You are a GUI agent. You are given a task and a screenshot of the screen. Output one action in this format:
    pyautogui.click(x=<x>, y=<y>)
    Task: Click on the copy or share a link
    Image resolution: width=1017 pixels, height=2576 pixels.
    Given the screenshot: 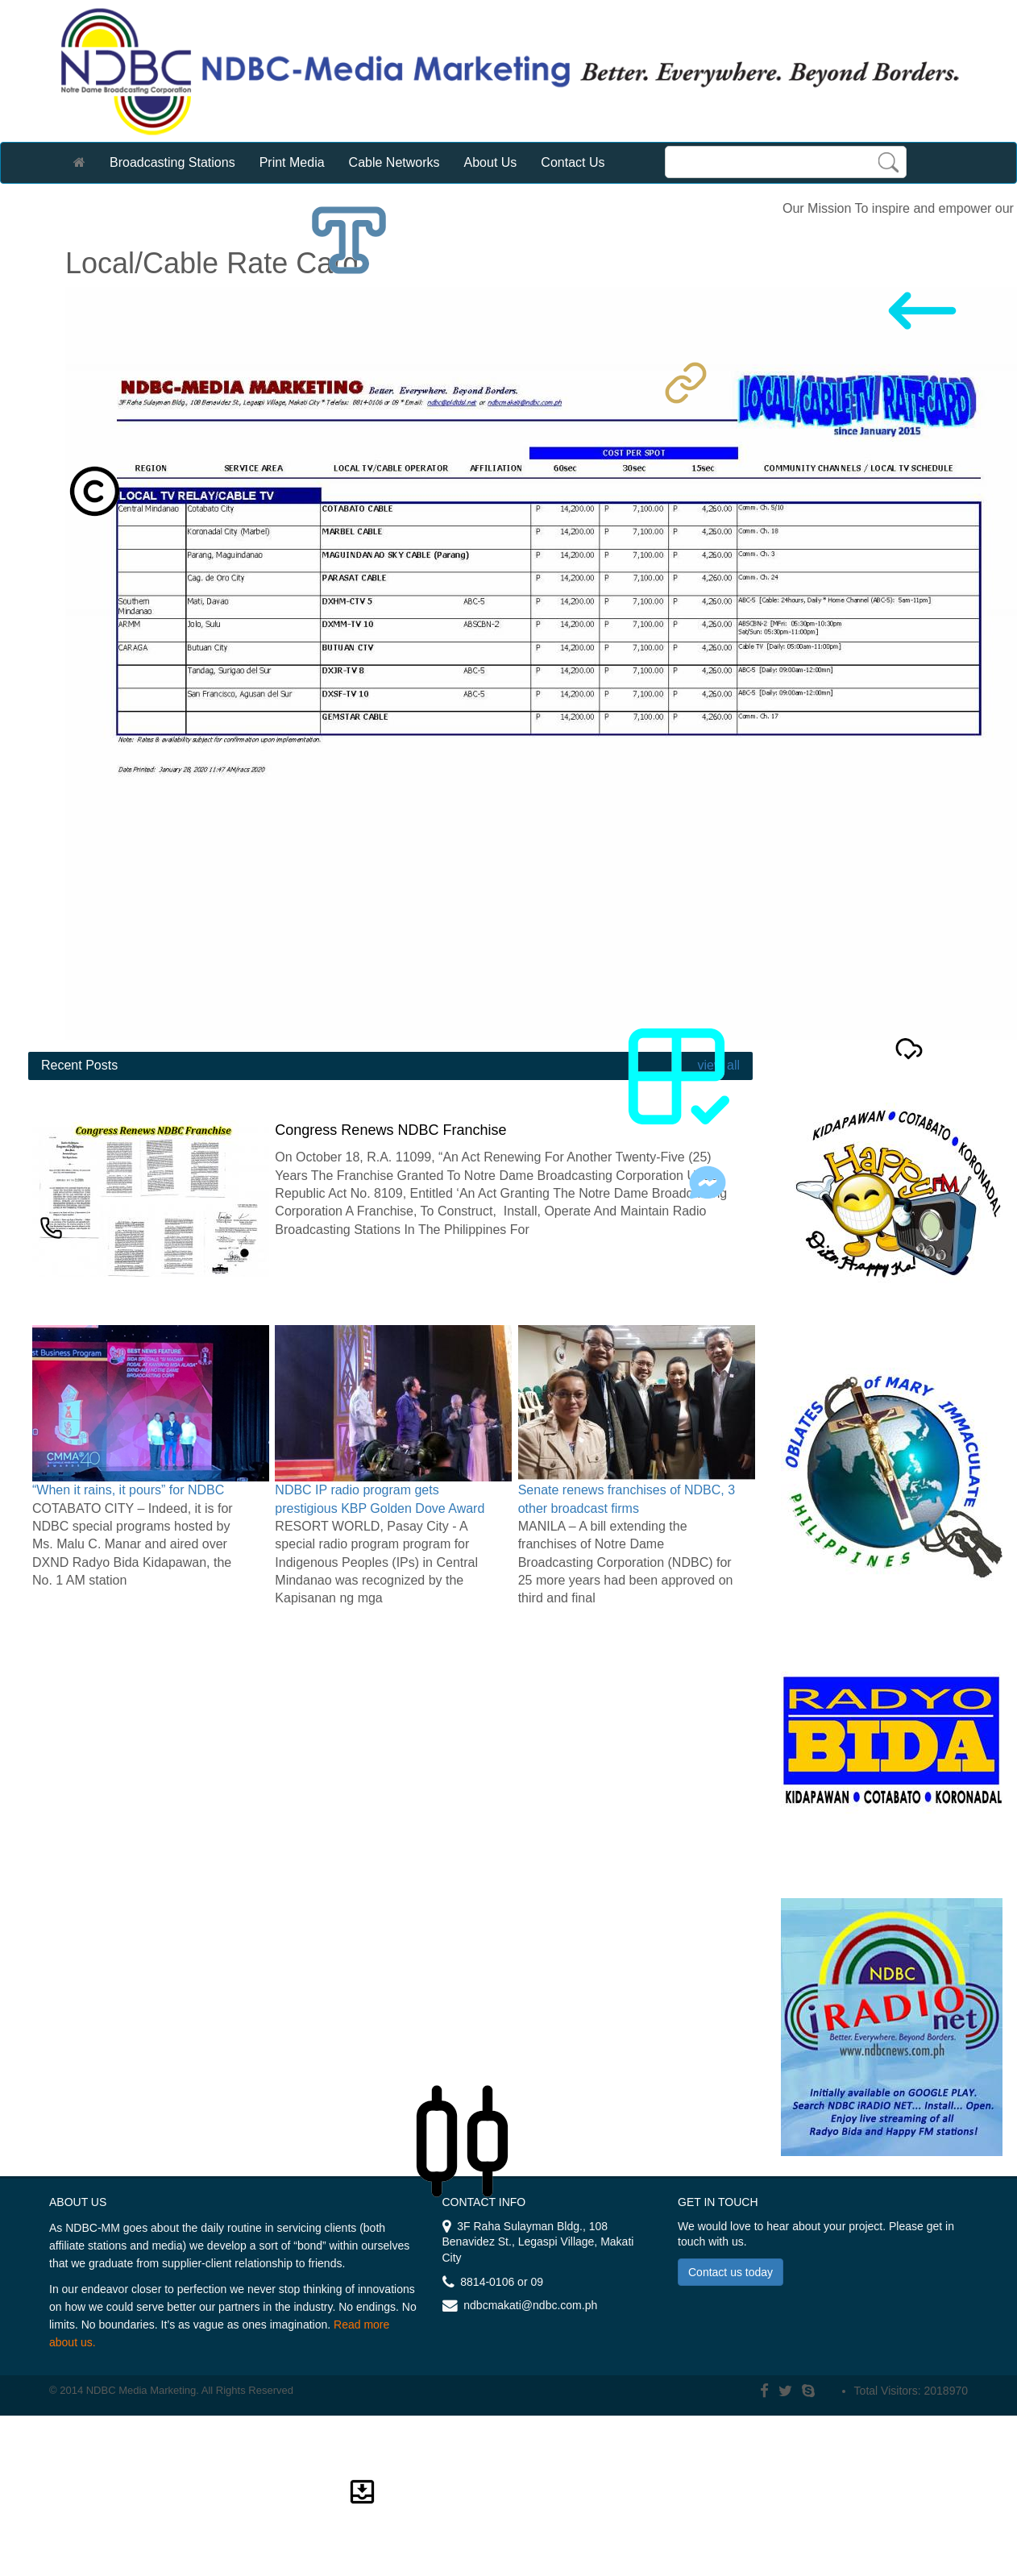 What is the action you would take?
    pyautogui.click(x=686, y=383)
    